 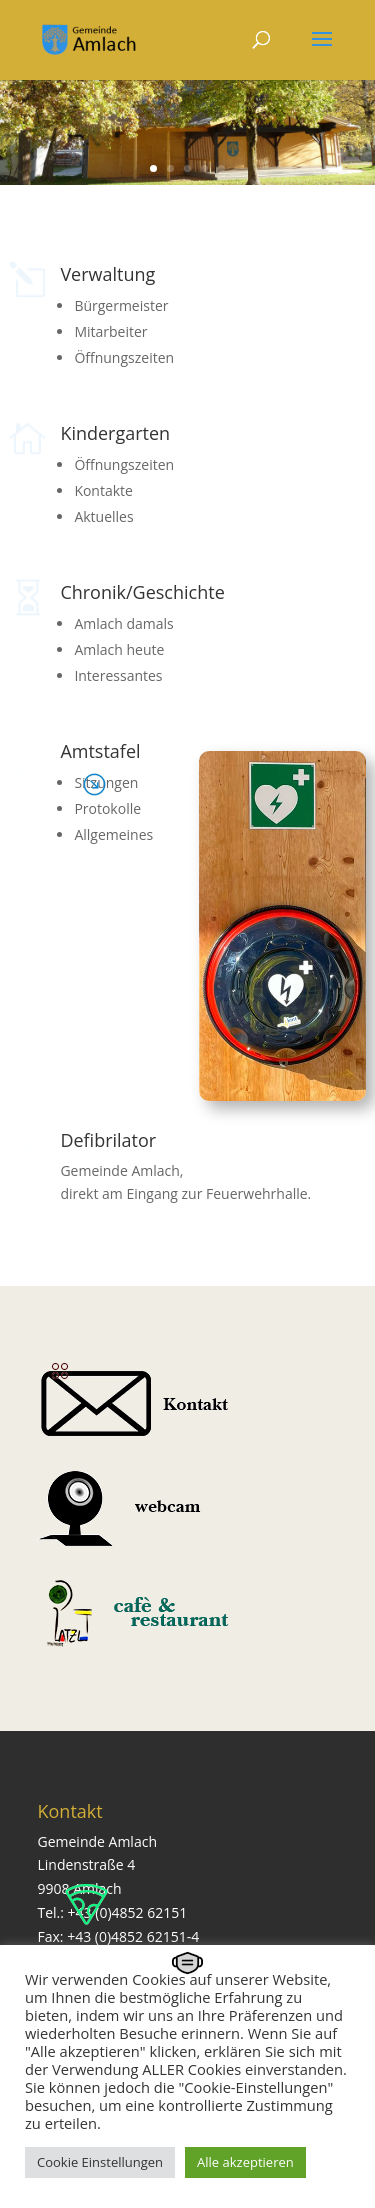 What do you see at coordinates (187, 1963) in the screenshot?
I see `health and safety guidelines or requirements` at bounding box center [187, 1963].